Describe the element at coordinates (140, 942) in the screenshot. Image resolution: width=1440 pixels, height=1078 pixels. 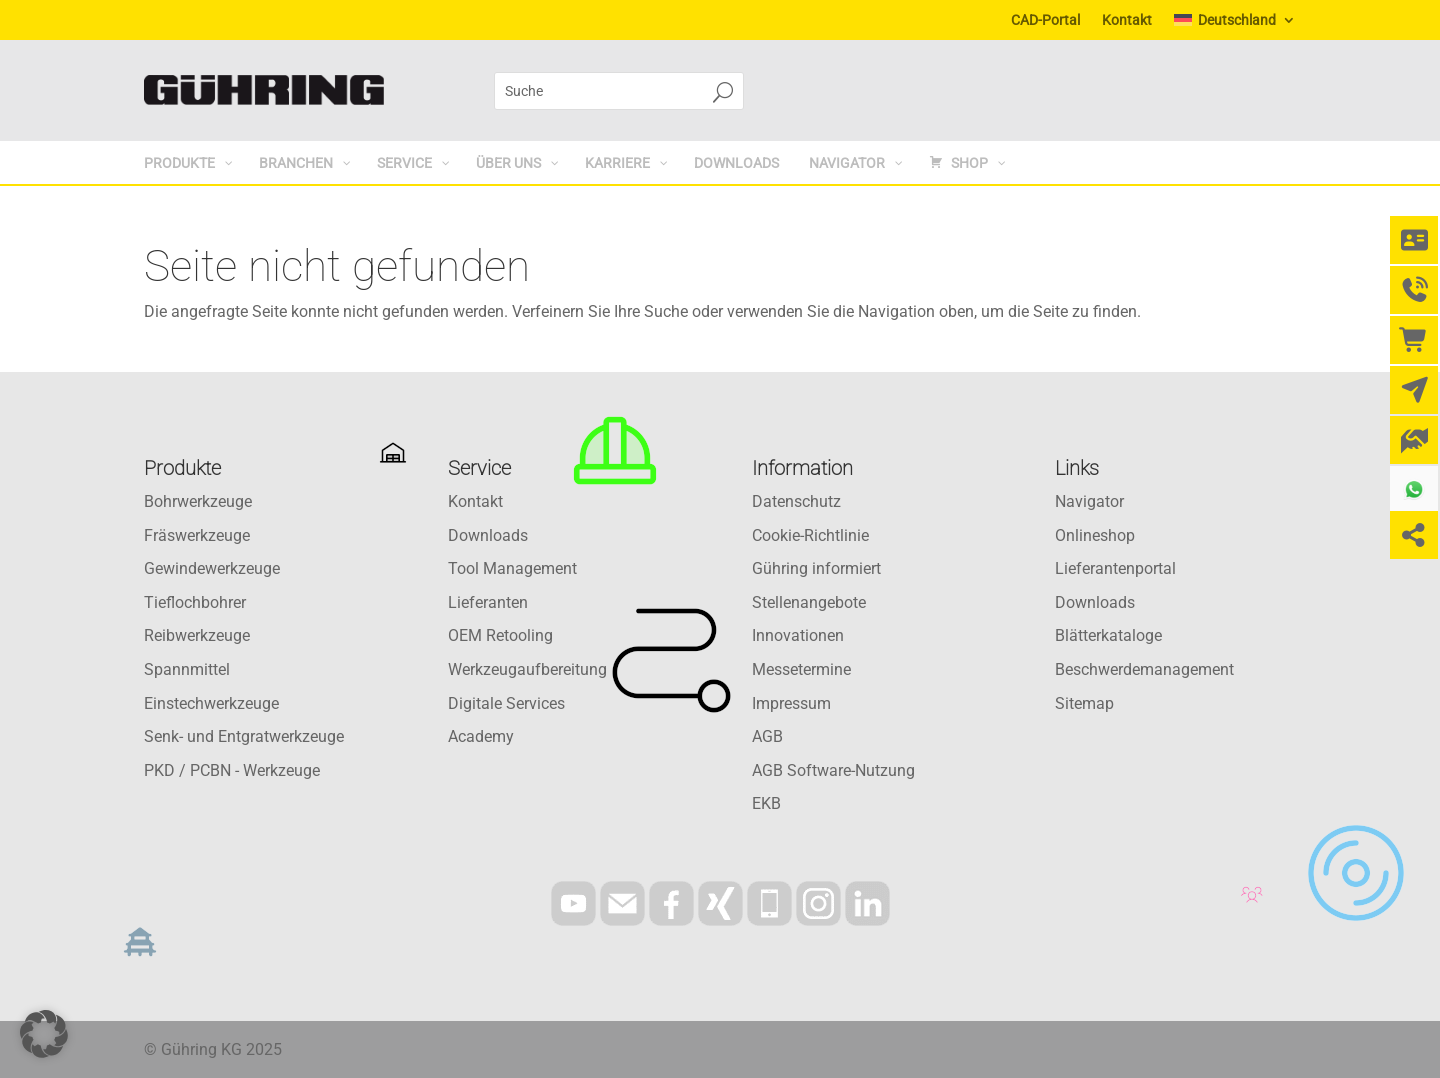
I see `indicates a buddhist temple or vihara location` at that location.